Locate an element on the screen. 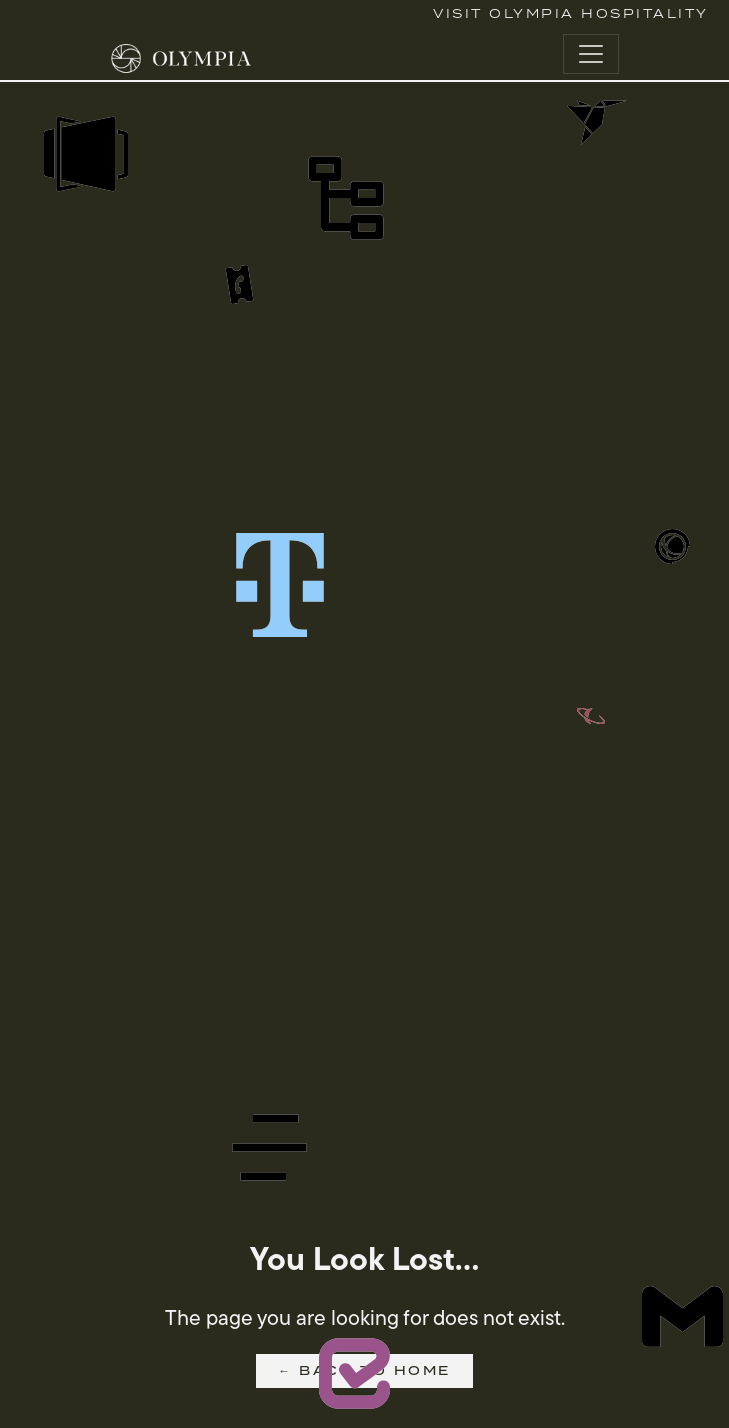  view hierarchical structure or organization chart is located at coordinates (346, 198).